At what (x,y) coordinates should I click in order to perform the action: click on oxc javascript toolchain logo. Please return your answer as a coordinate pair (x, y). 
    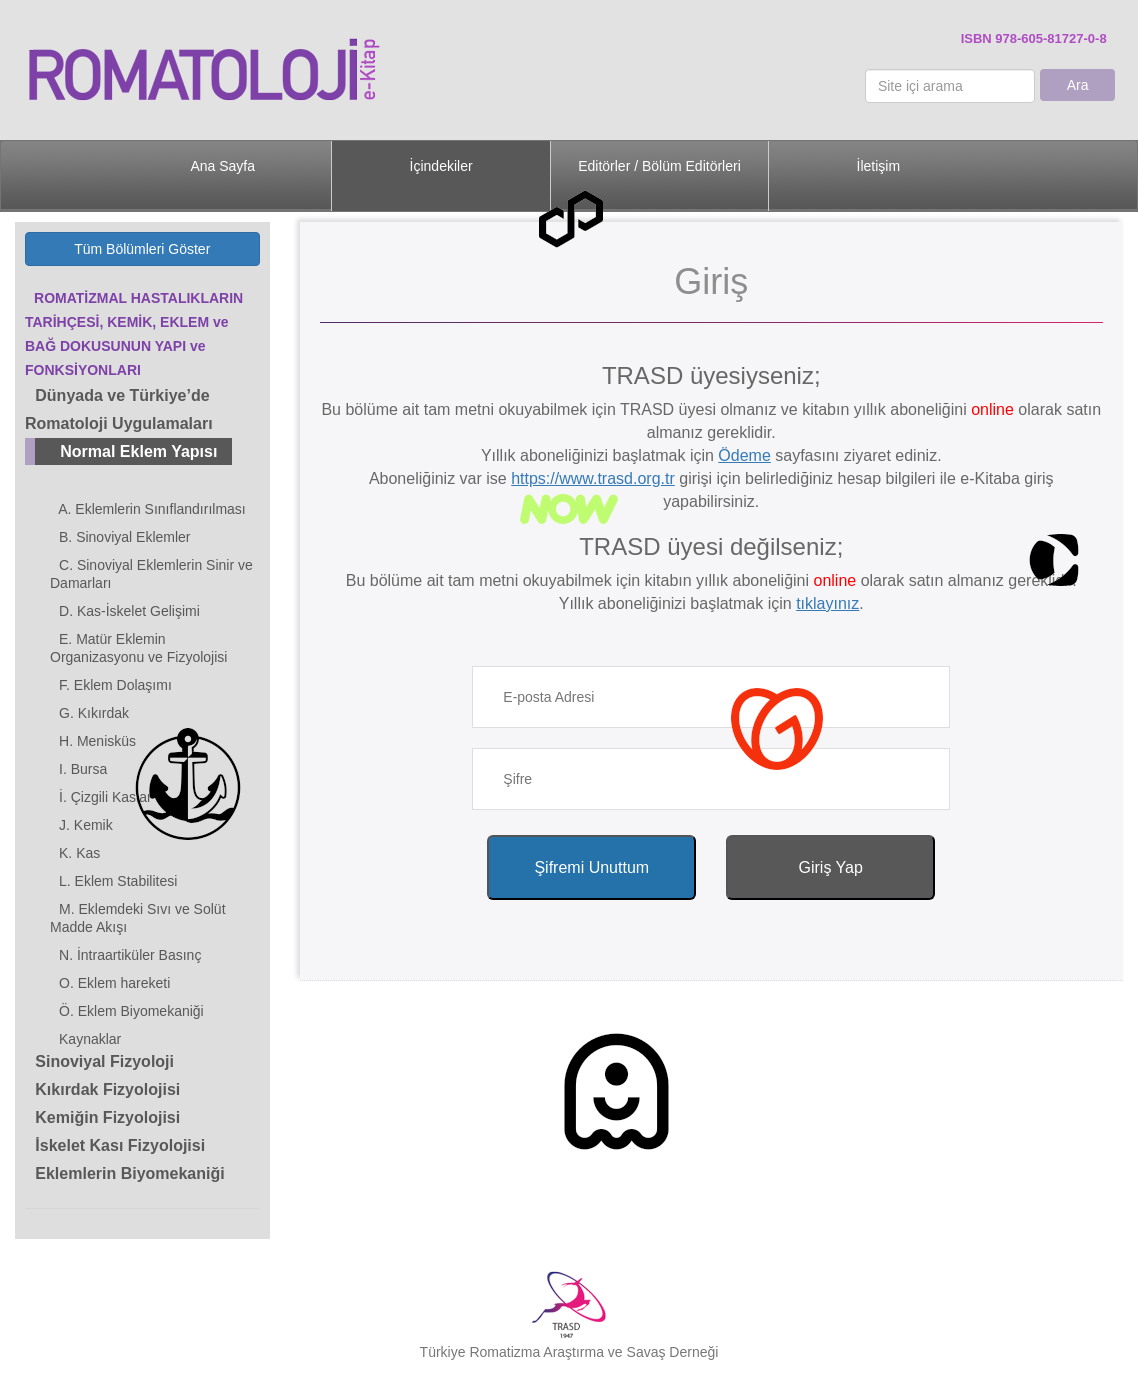
    Looking at the image, I should click on (188, 784).